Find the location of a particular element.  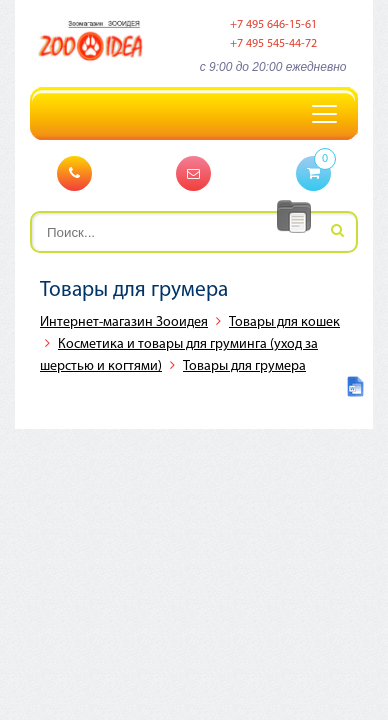

open a file or document is located at coordinates (294, 216).